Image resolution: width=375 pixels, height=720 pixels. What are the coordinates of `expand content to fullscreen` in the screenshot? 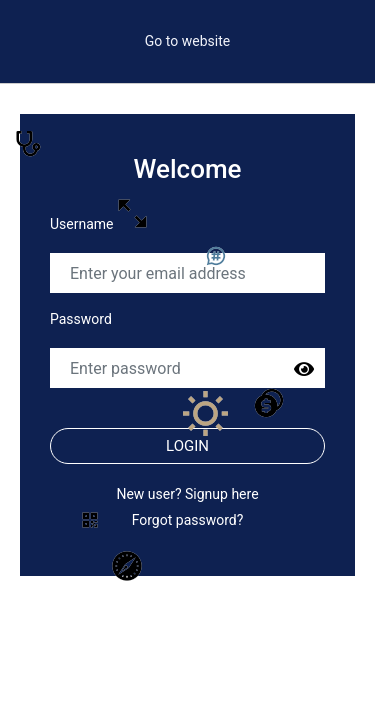 It's located at (132, 213).